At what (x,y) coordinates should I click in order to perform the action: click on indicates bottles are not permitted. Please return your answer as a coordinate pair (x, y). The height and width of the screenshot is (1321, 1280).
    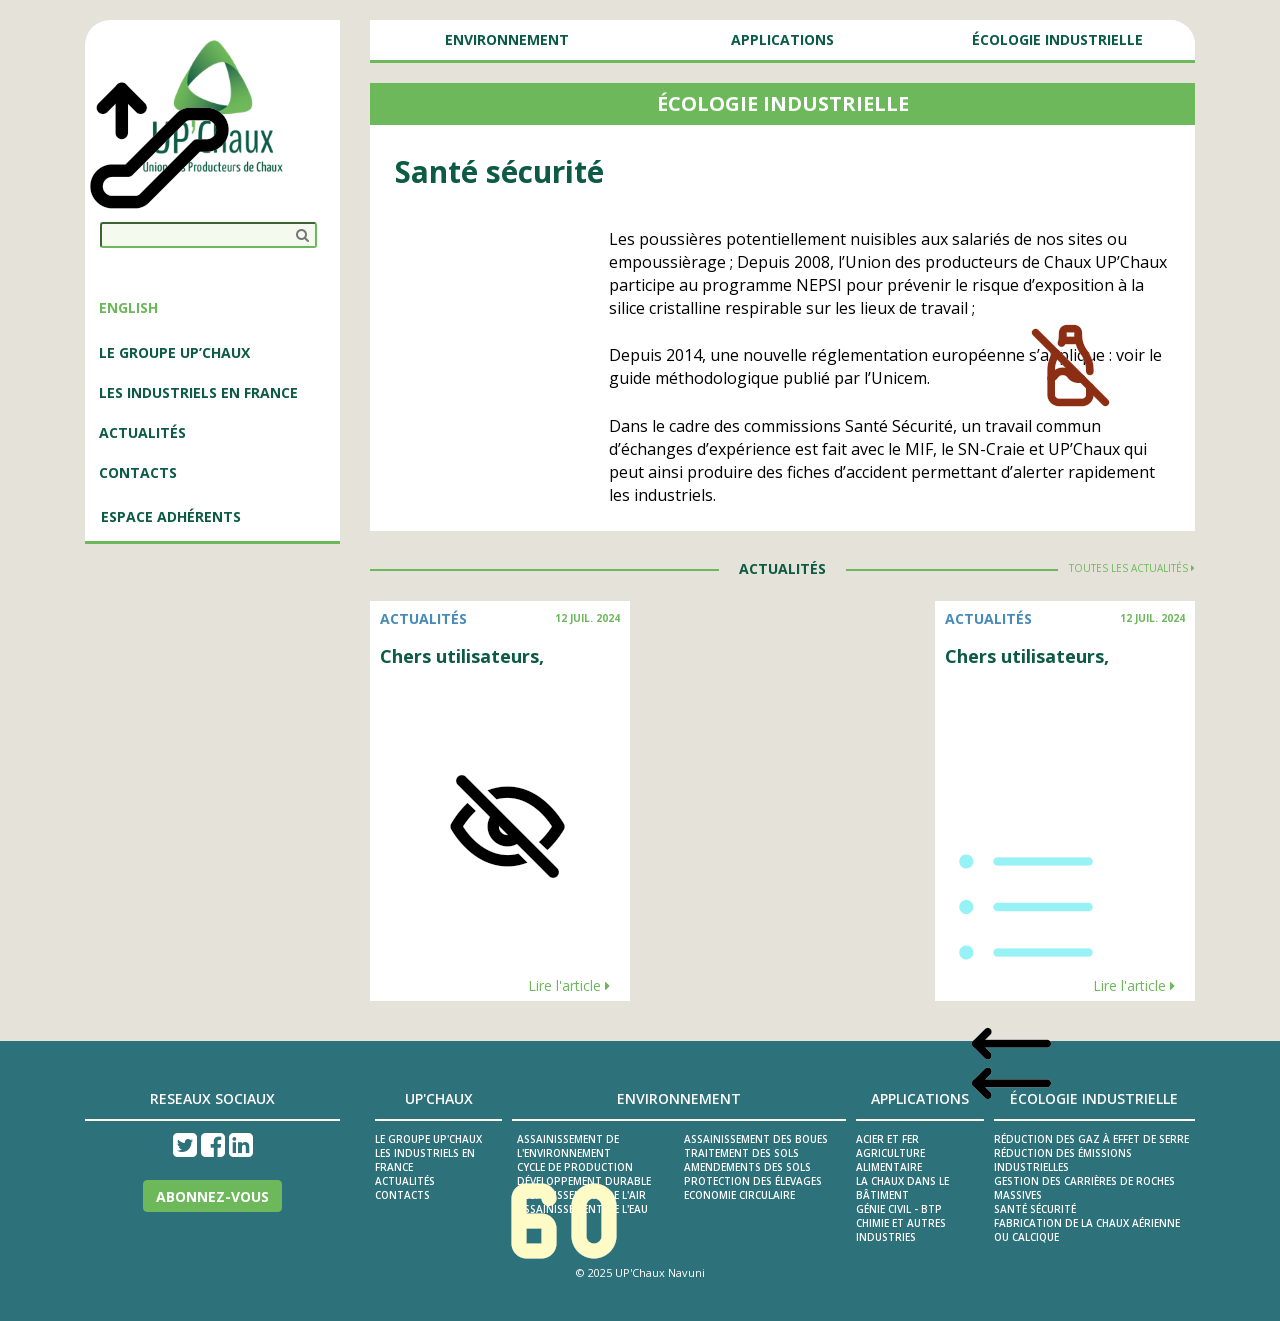
    Looking at the image, I should click on (1070, 367).